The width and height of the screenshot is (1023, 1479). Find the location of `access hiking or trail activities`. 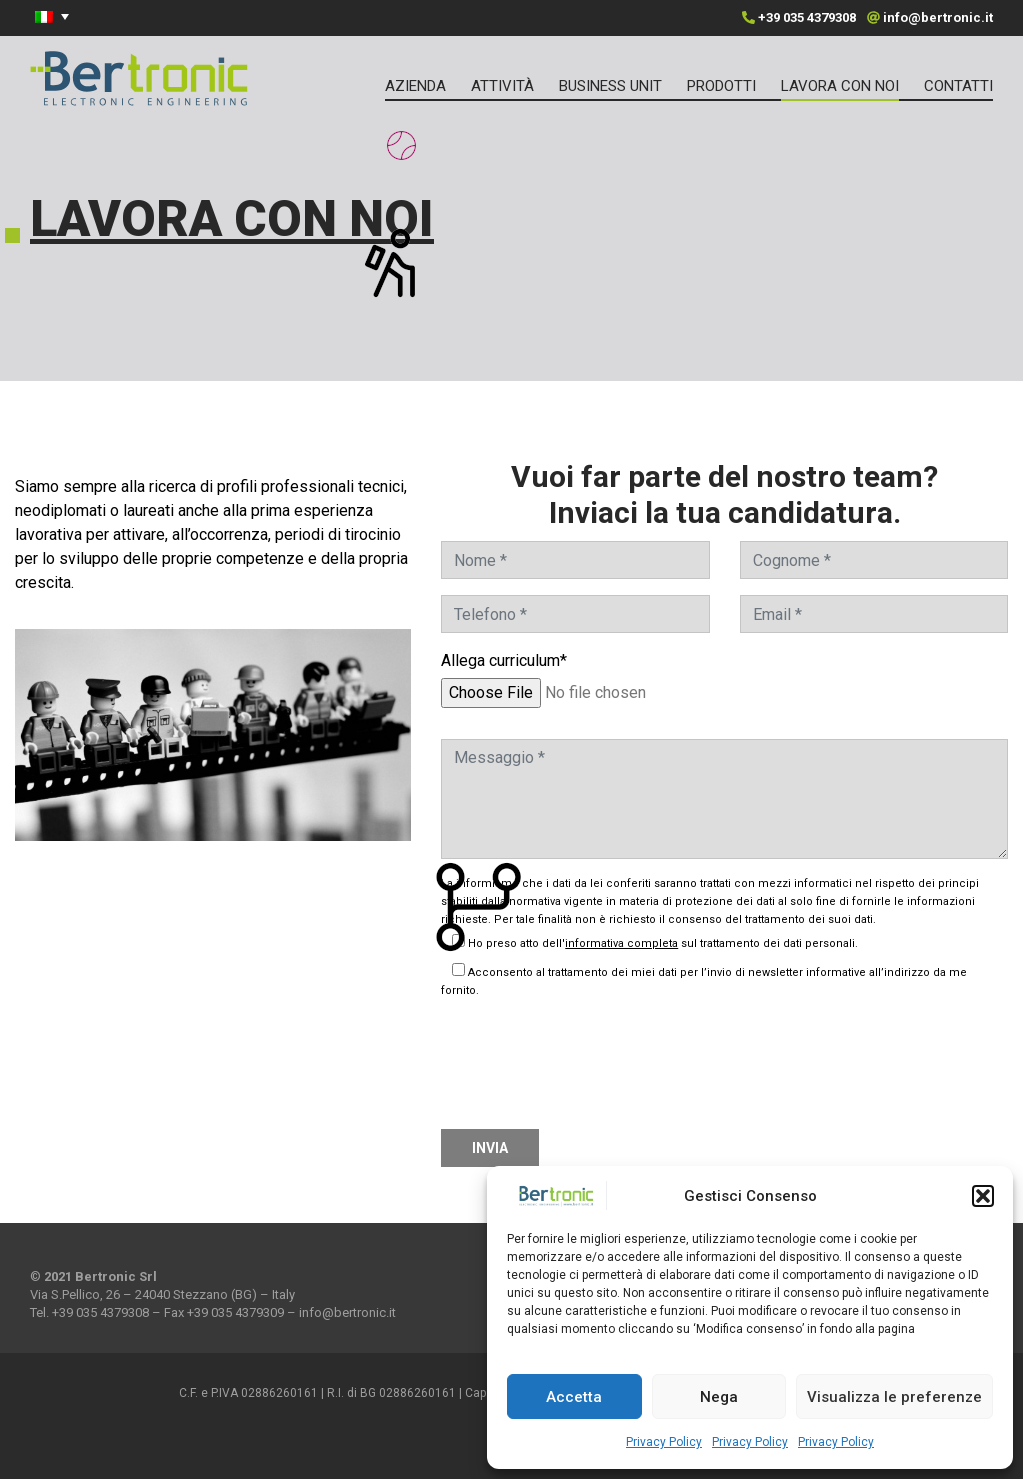

access hiking or trail activities is located at coordinates (393, 263).